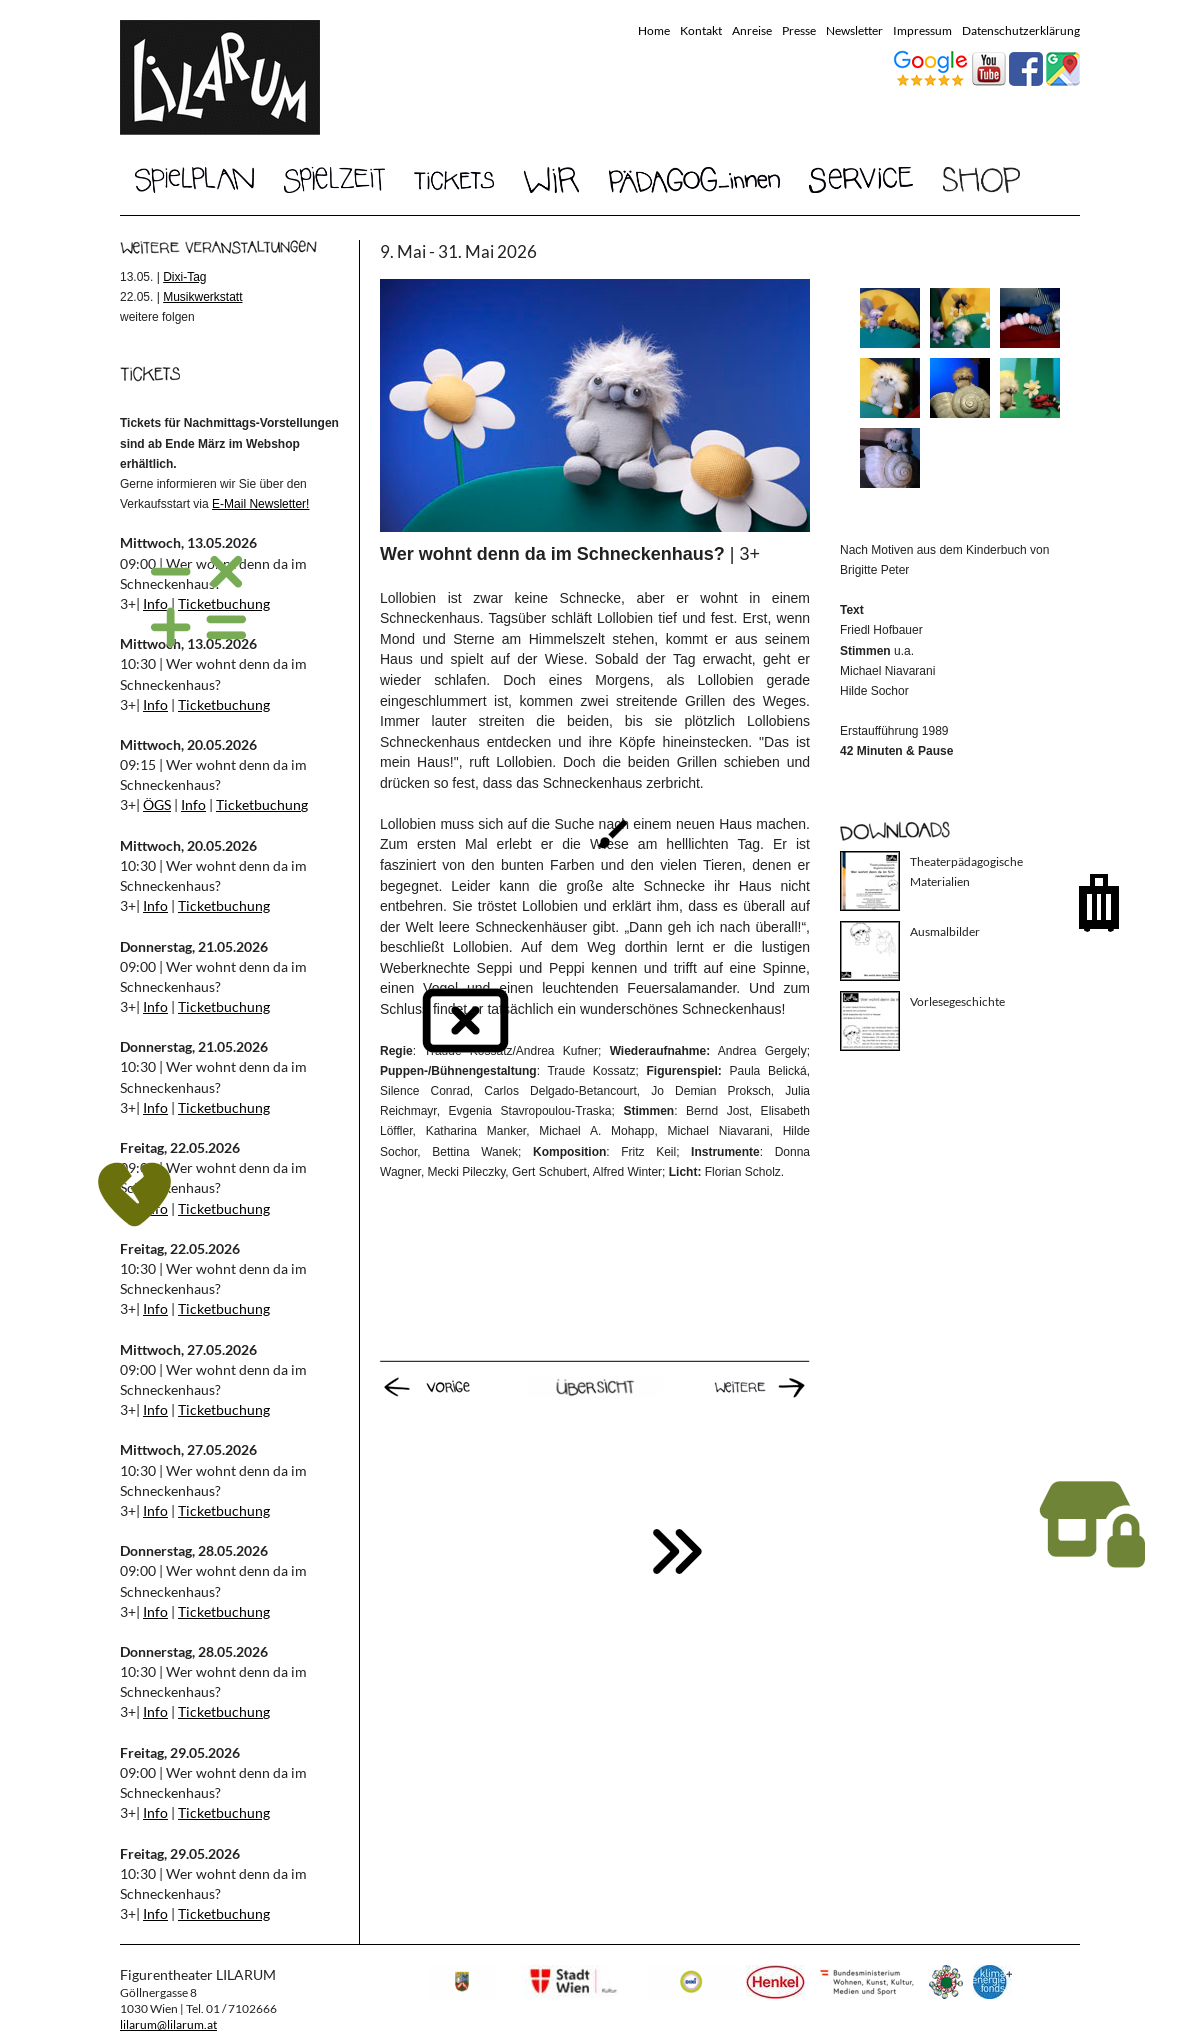  Describe the element at coordinates (465, 1020) in the screenshot. I see `close the current window` at that location.